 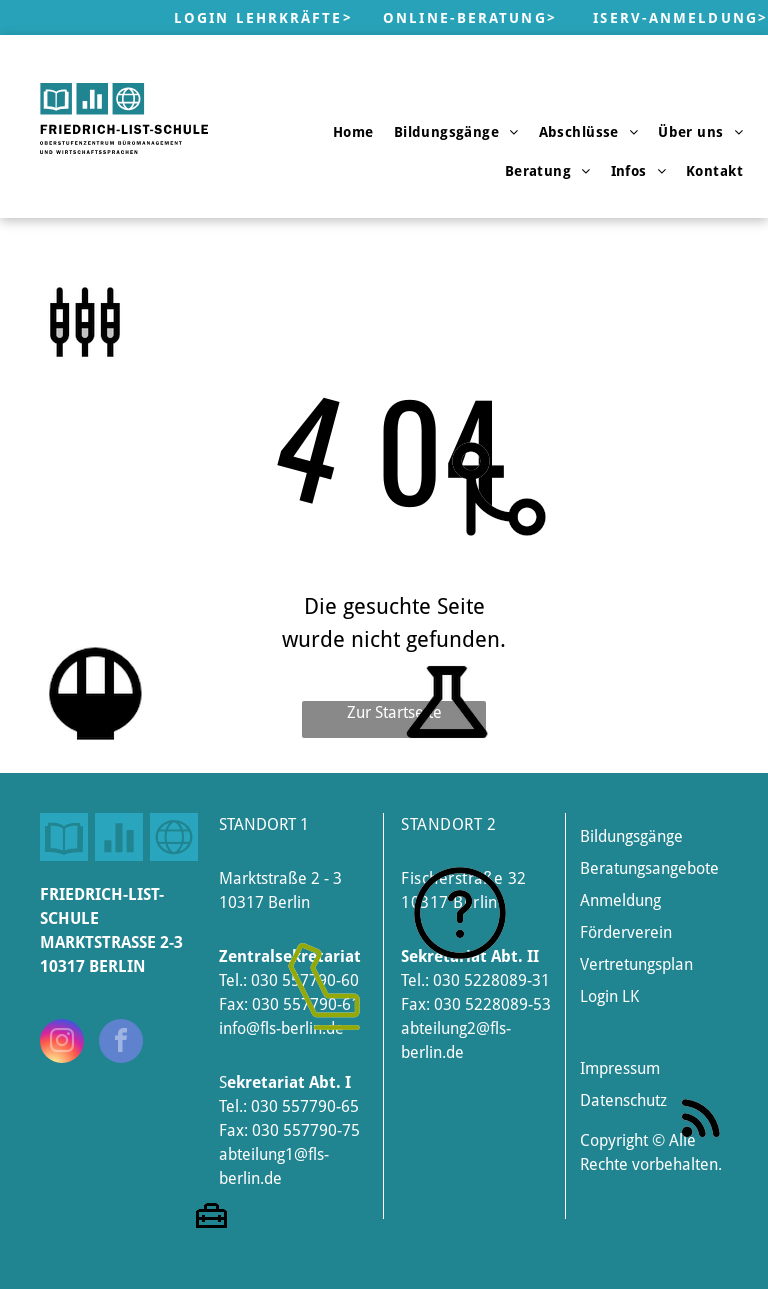 What do you see at coordinates (701, 1117) in the screenshot?
I see `subscribe to RSS feed updates` at bounding box center [701, 1117].